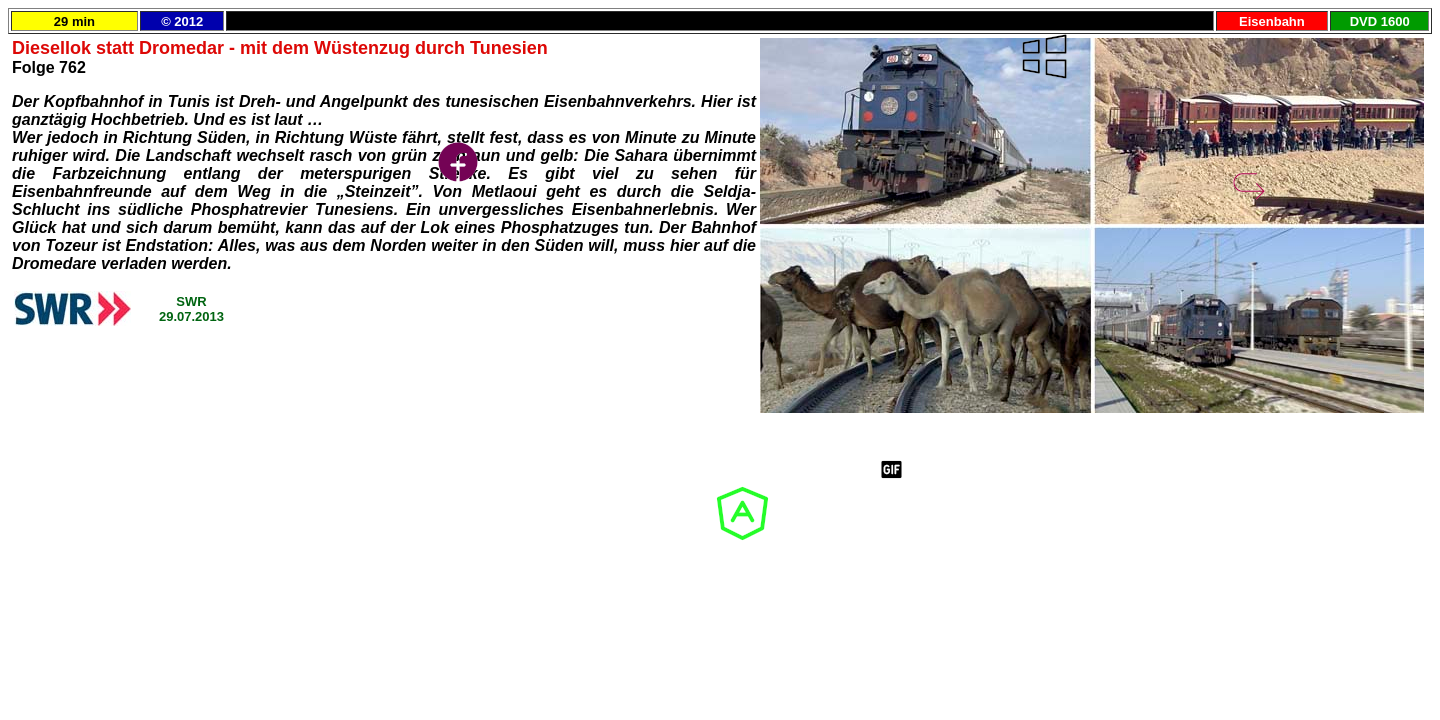 The image size is (1440, 720). Describe the element at coordinates (891, 469) in the screenshot. I see `insert a GIF into your message` at that location.